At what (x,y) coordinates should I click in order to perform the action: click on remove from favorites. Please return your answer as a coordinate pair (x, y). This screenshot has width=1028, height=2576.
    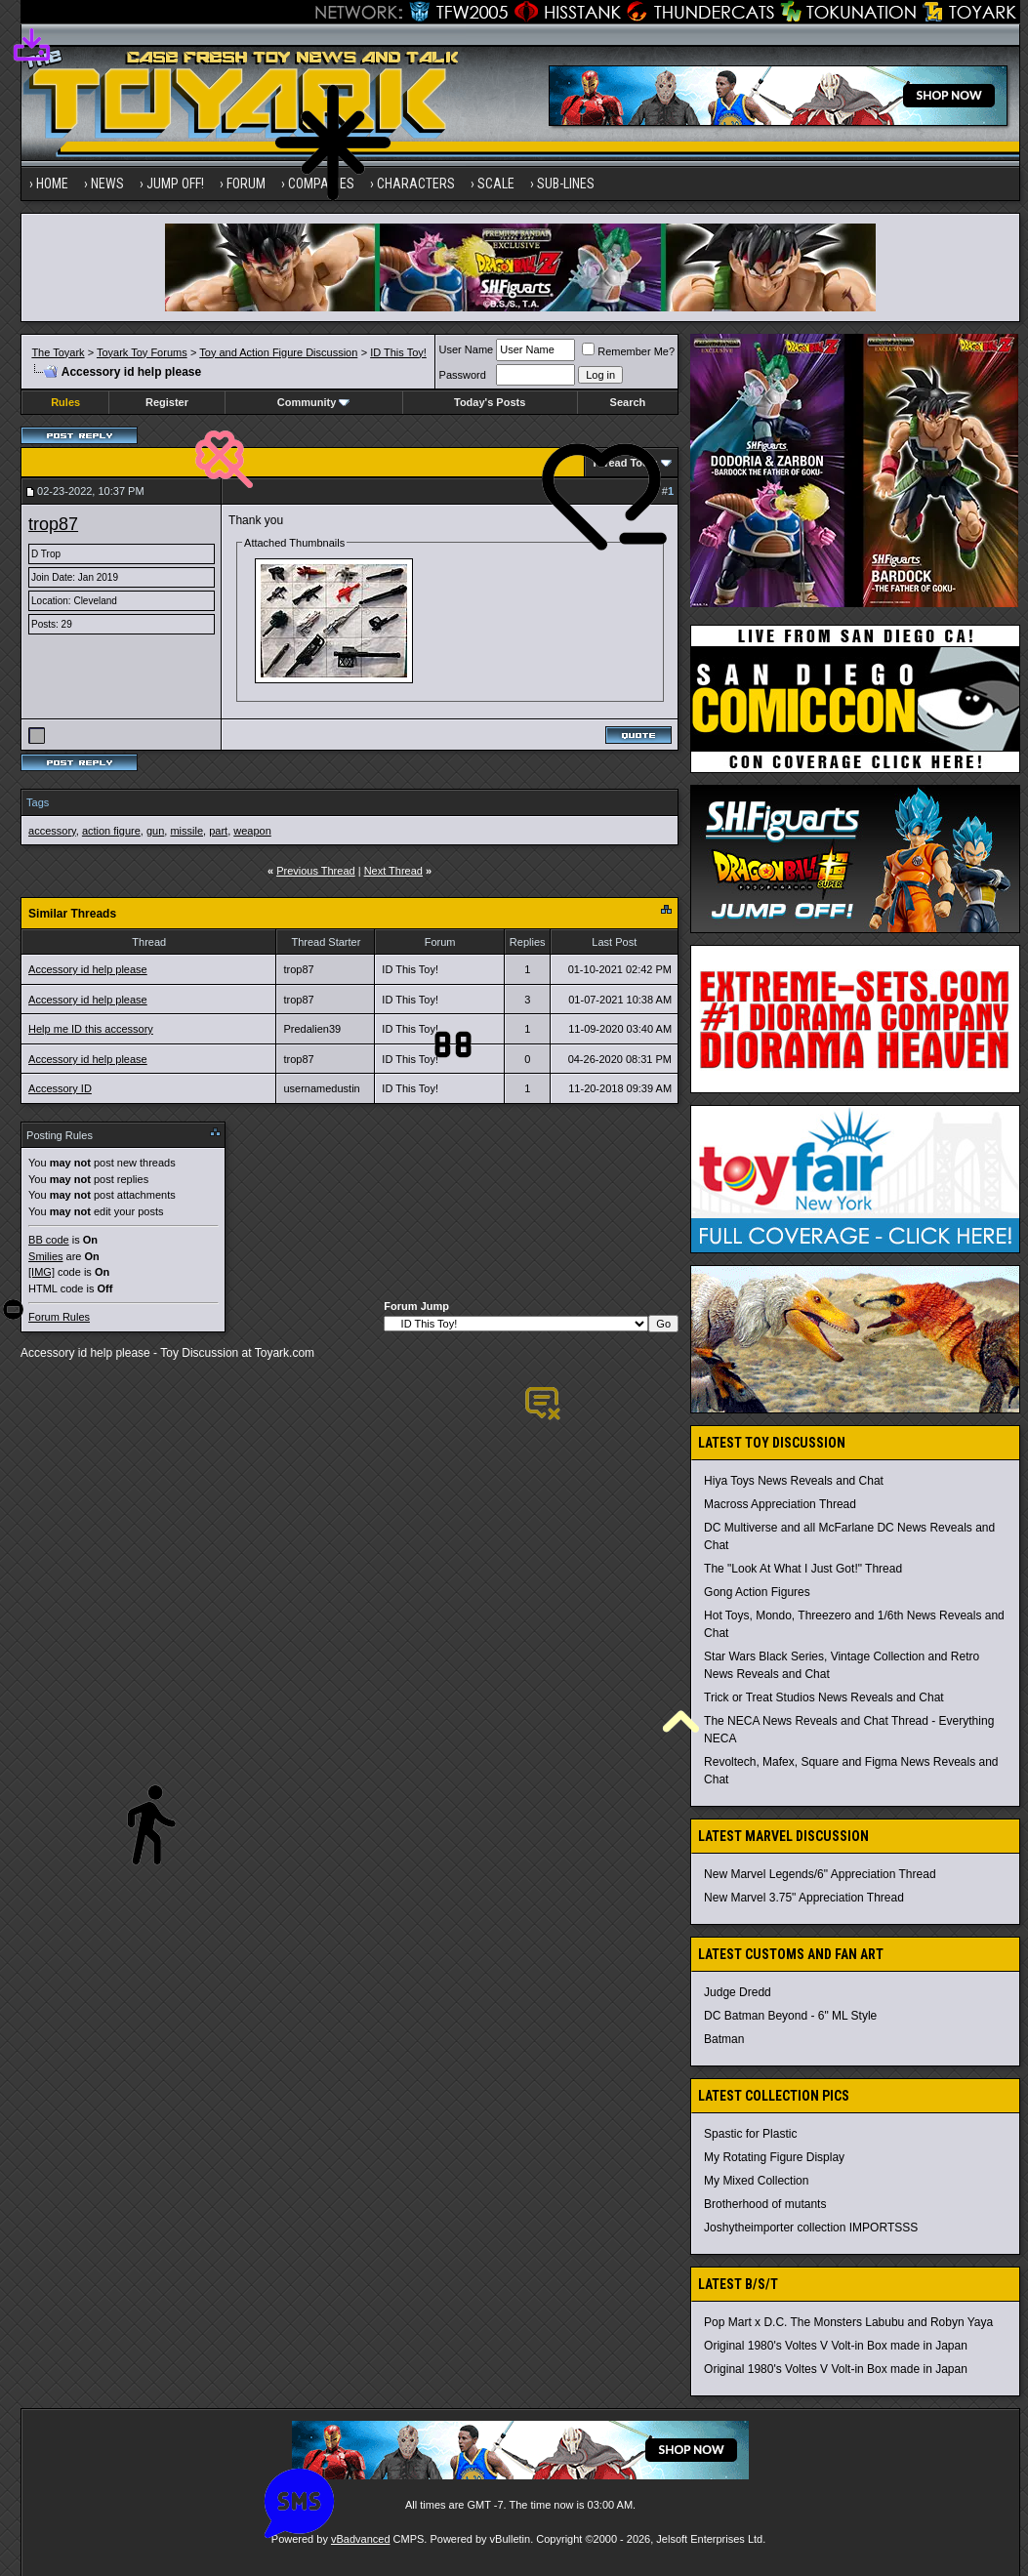
    Looking at the image, I should click on (601, 497).